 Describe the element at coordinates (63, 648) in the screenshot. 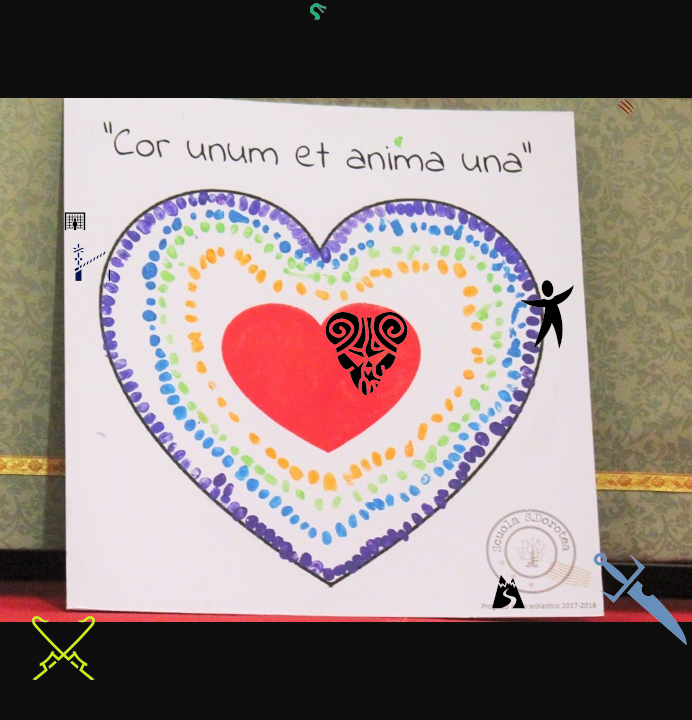

I see `select hook swords as your weapon` at that location.